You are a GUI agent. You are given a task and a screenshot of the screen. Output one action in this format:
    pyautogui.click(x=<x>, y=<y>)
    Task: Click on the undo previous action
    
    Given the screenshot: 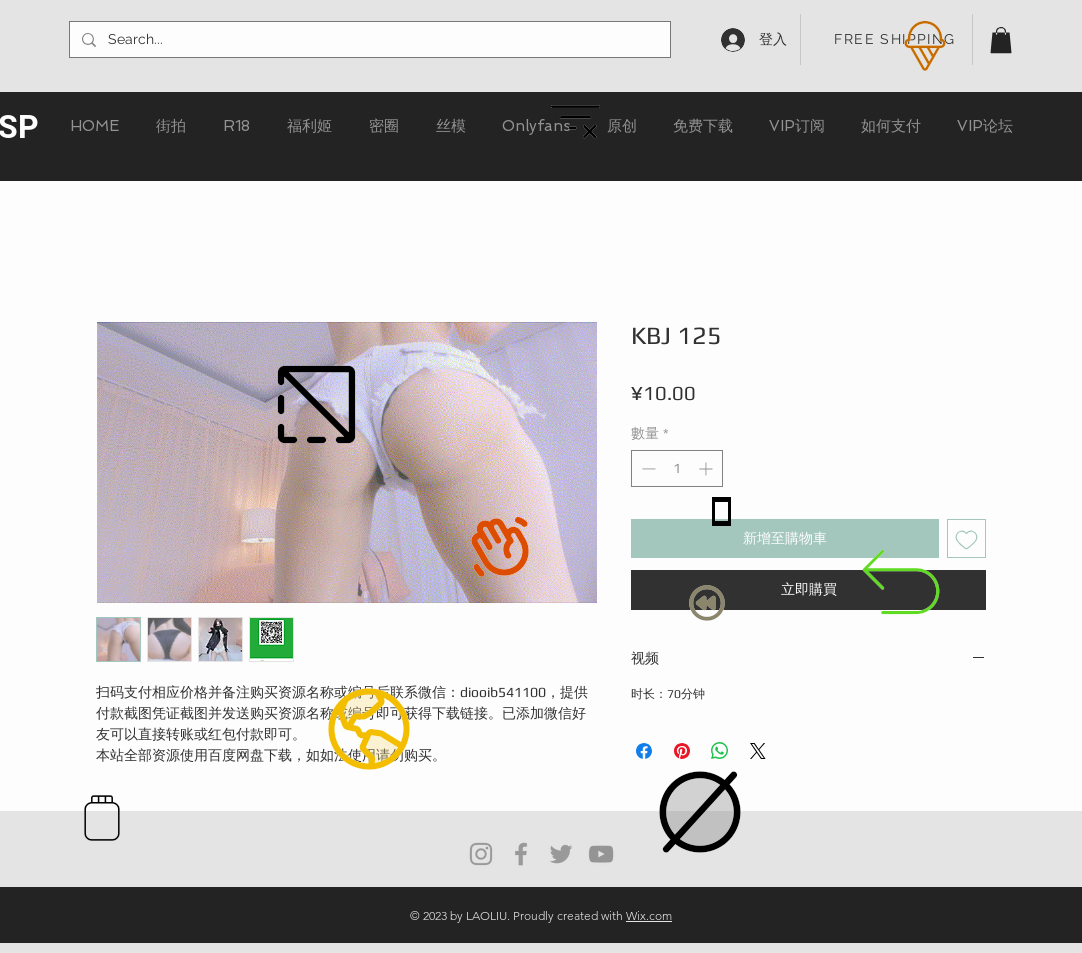 What is the action you would take?
    pyautogui.click(x=901, y=585)
    